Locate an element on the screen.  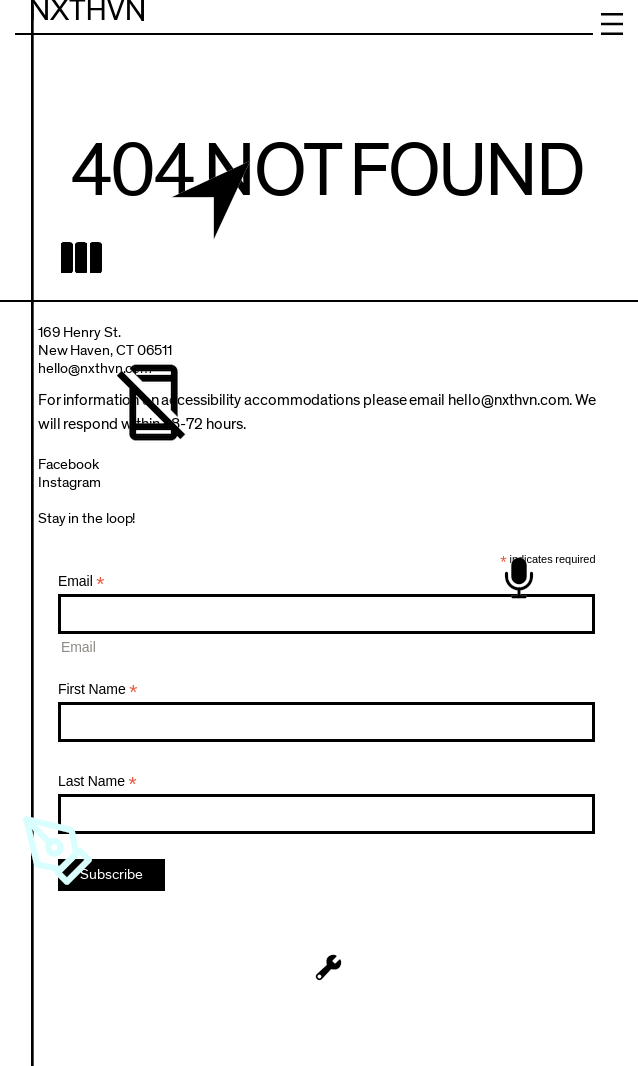
tap to start voice input is located at coordinates (519, 578).